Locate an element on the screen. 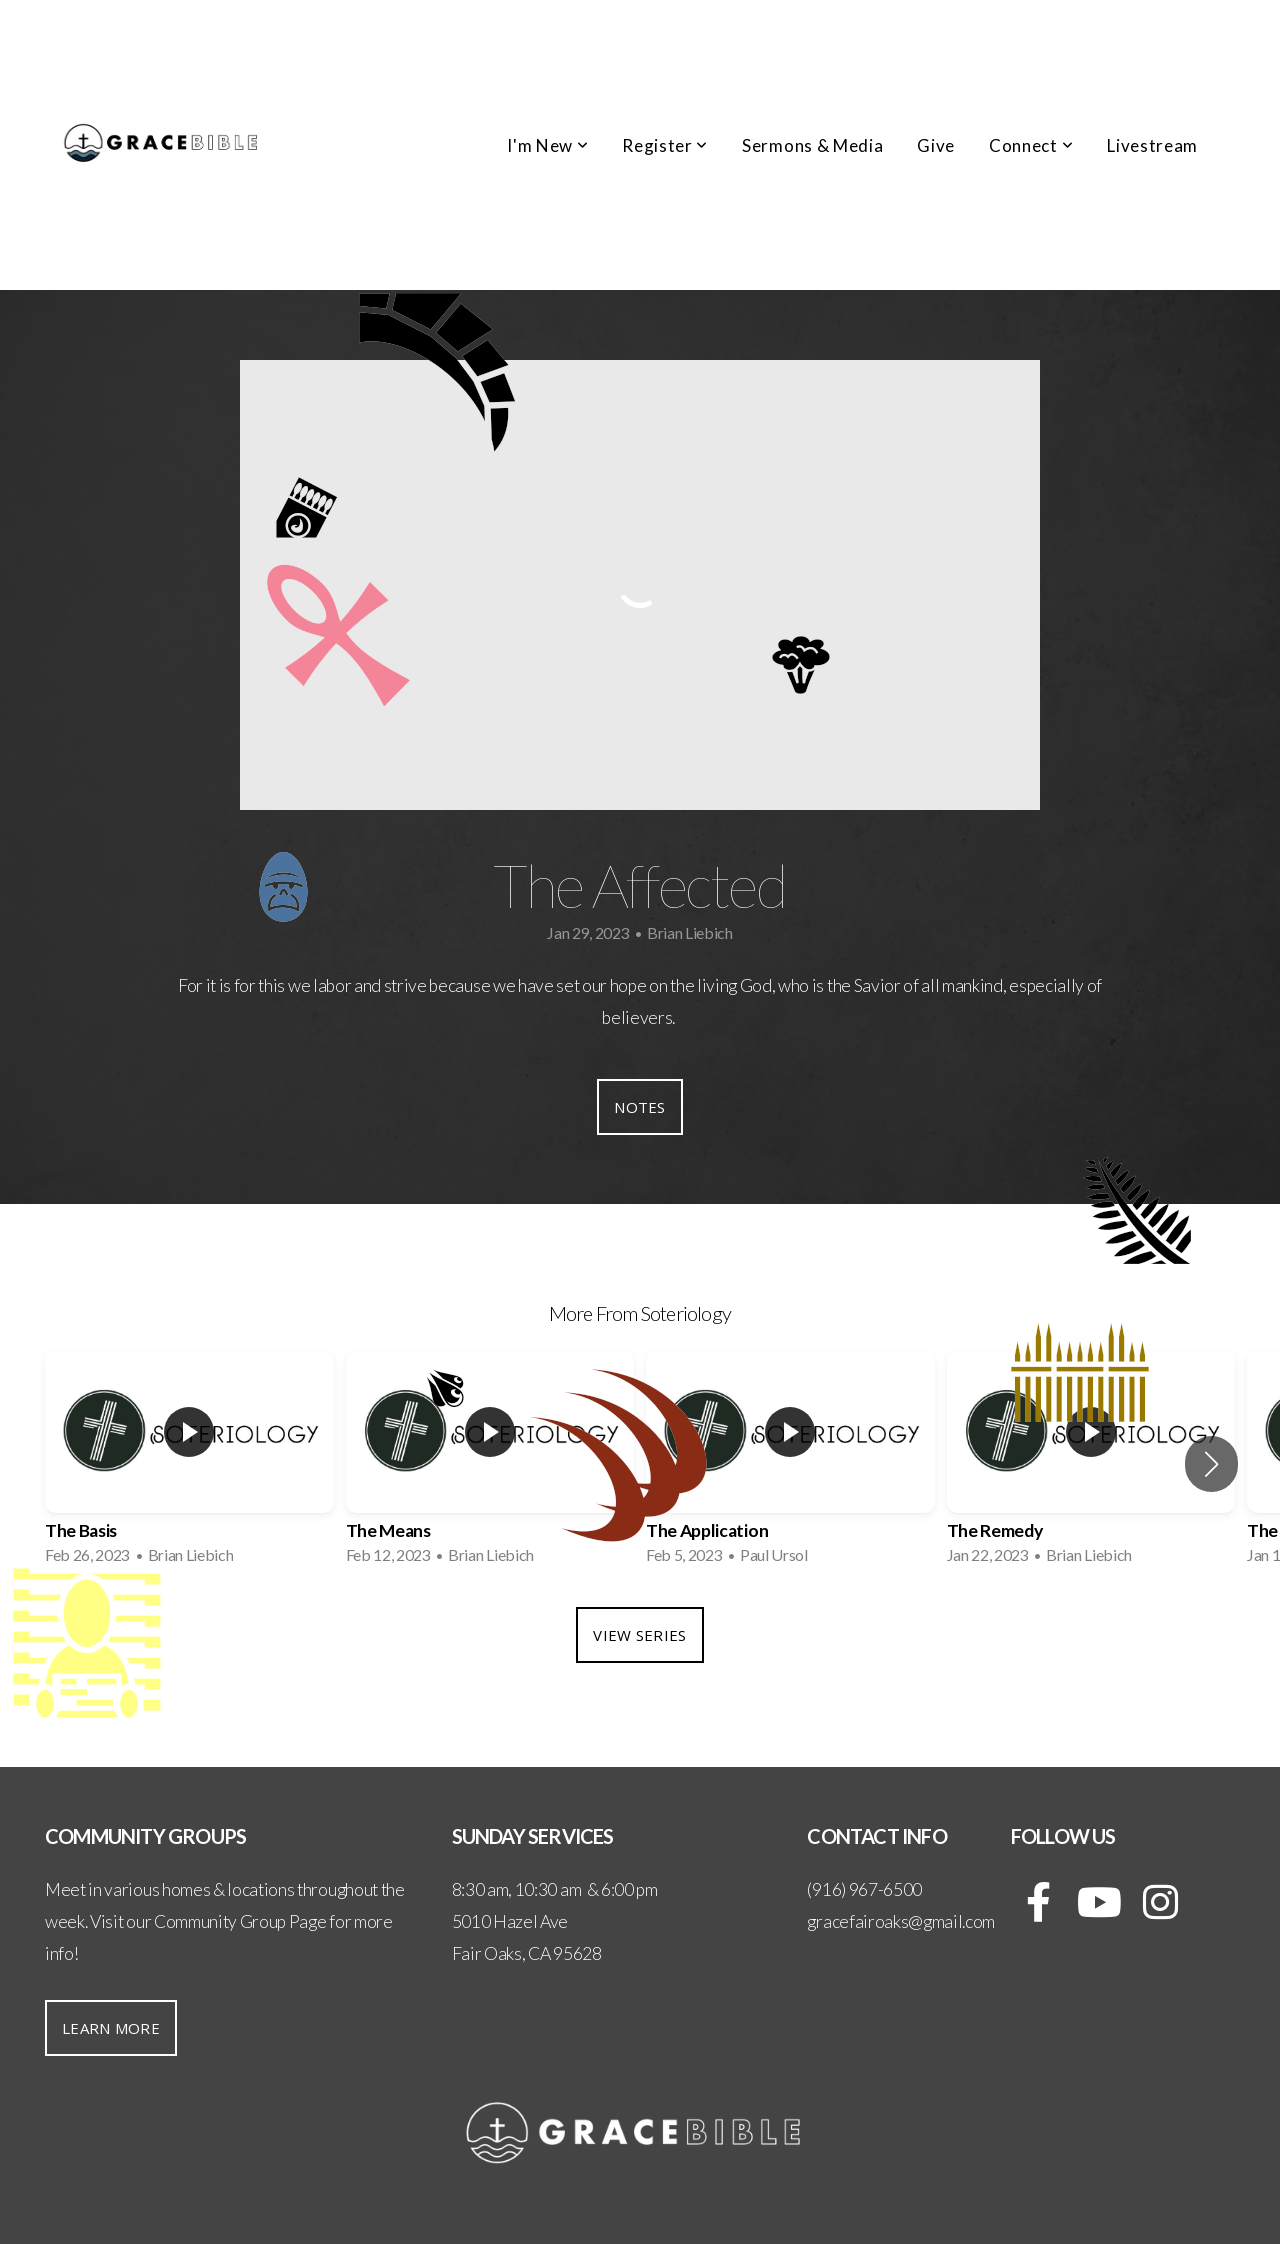 The image size is (1280, 2244). defensive wall or barrier structure in a strategy game is located at coordinates (1080, 1355).